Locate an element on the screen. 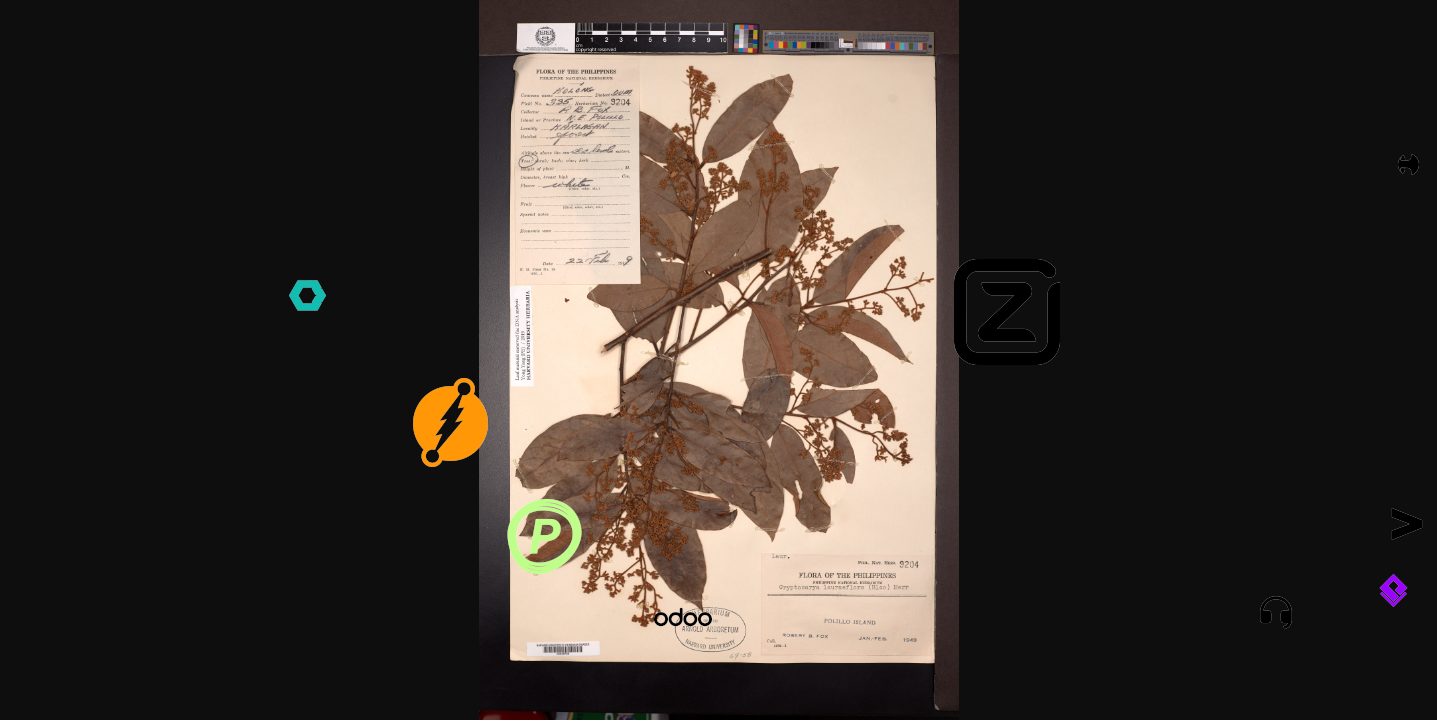  open Paperspace cloud computing platform is located at coordinates (544, 536).